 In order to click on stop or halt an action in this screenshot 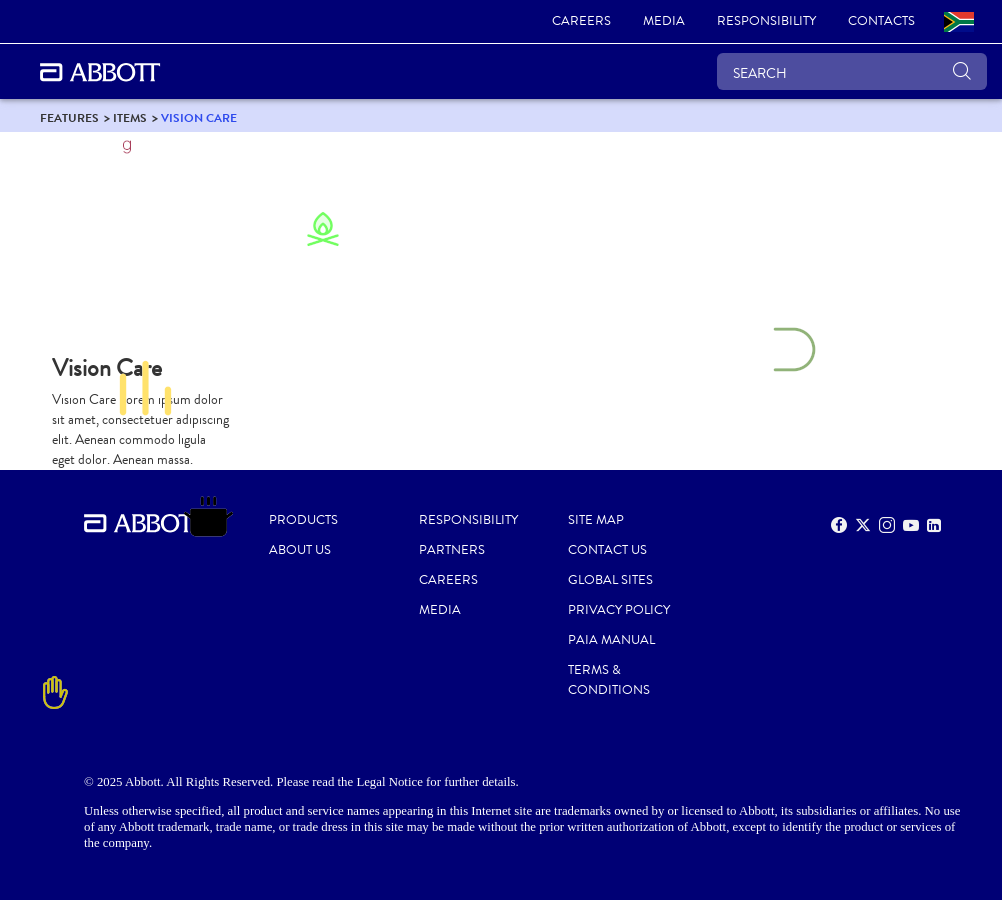, I will do `click(55, 692)`.